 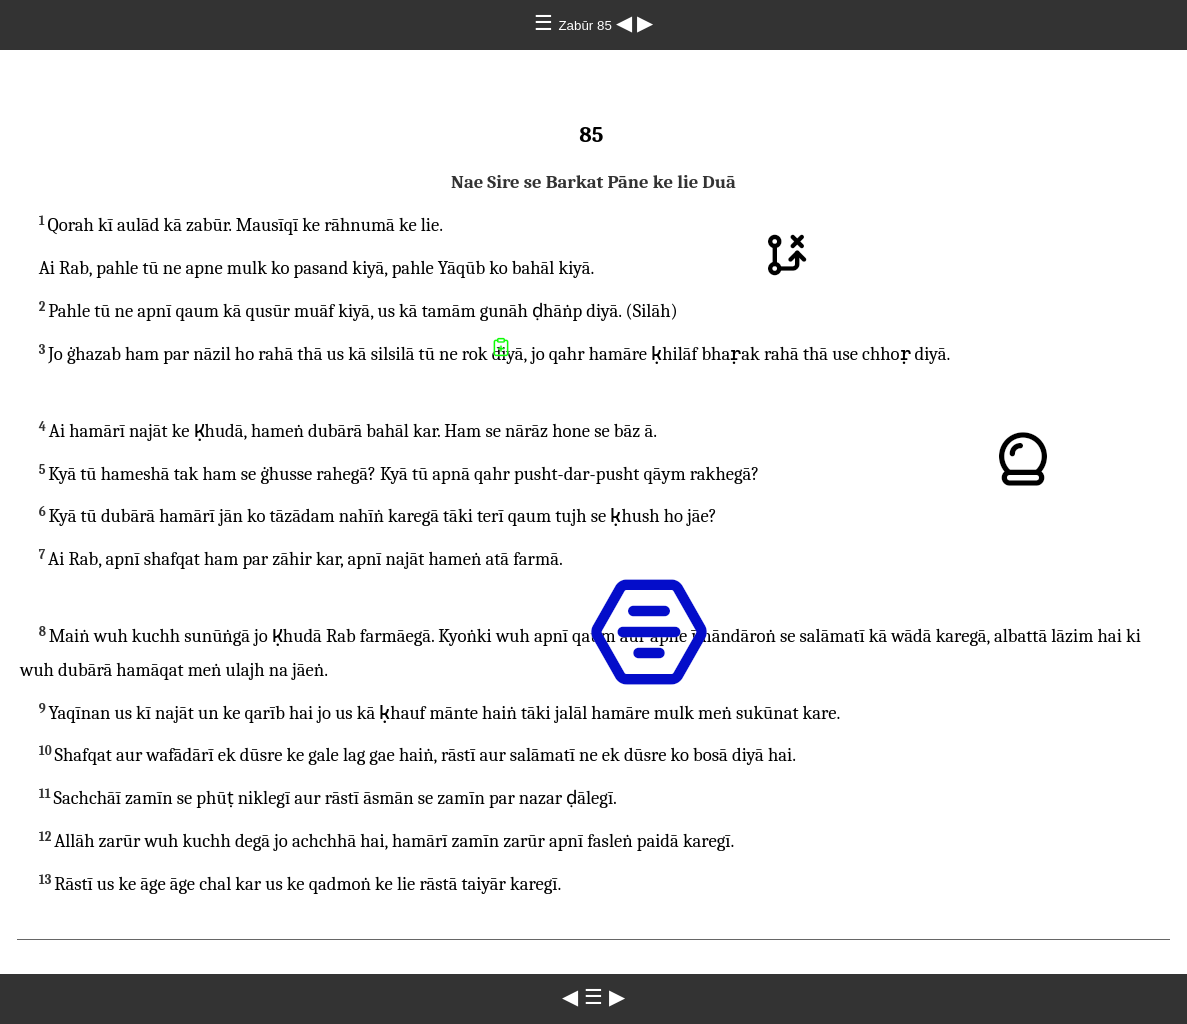 What do you see at coordinates (649, 632) in the screenshot?
I see `open the Bumble dating app` at bounding box center [649, 632].